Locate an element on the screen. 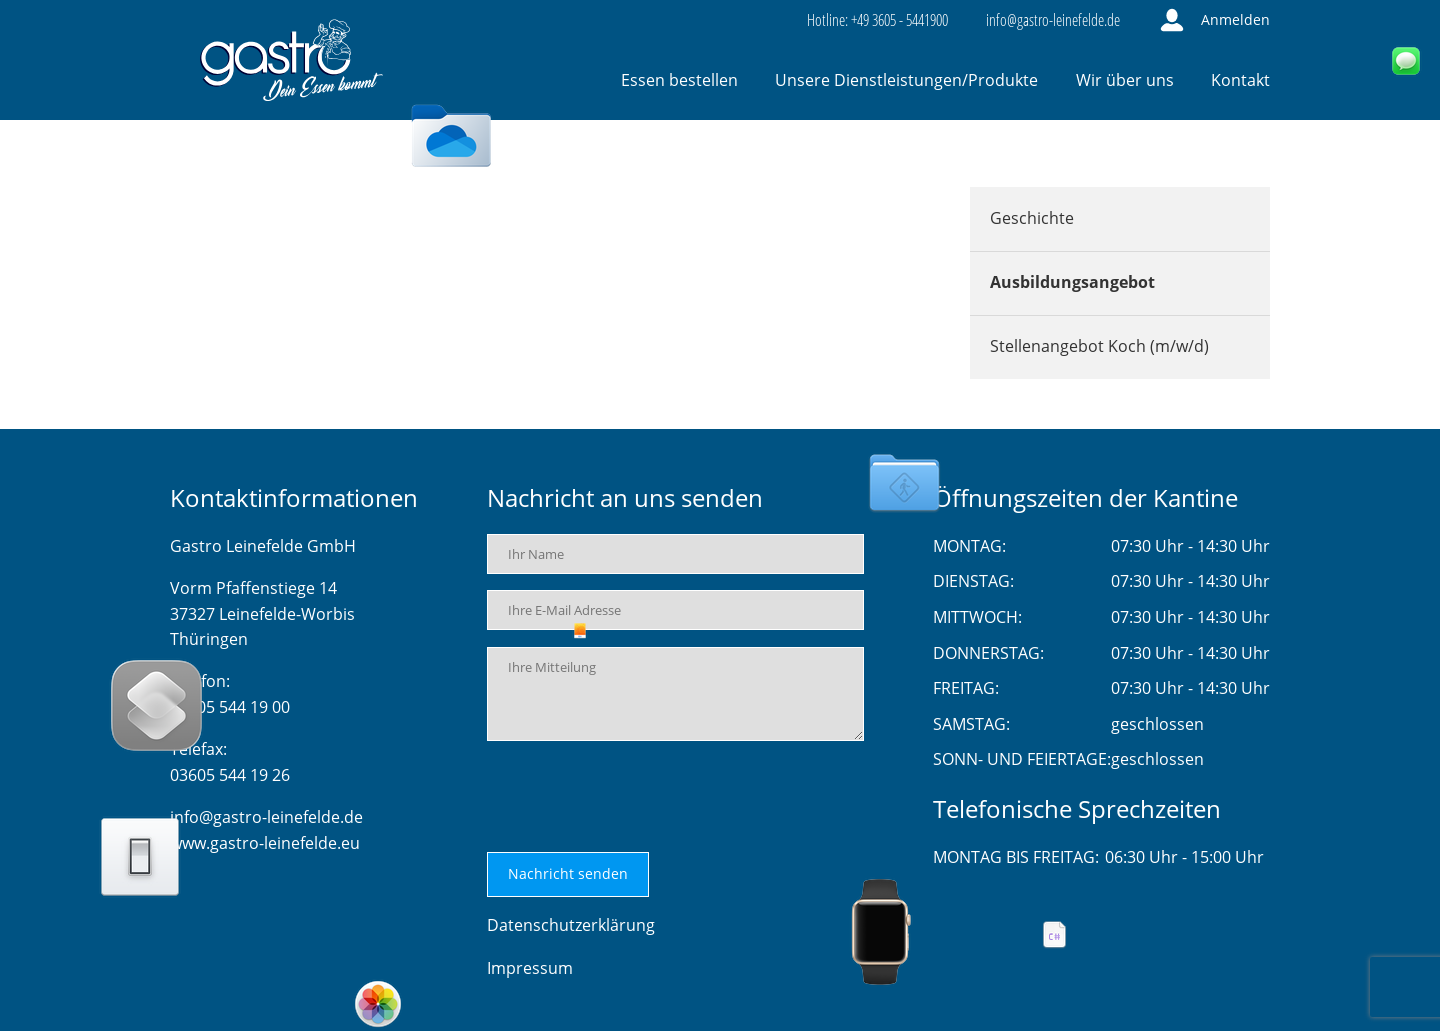 The width and height of the screenshot is (1440, 1031). apple watch device icon is located at coordinates (880, 932).